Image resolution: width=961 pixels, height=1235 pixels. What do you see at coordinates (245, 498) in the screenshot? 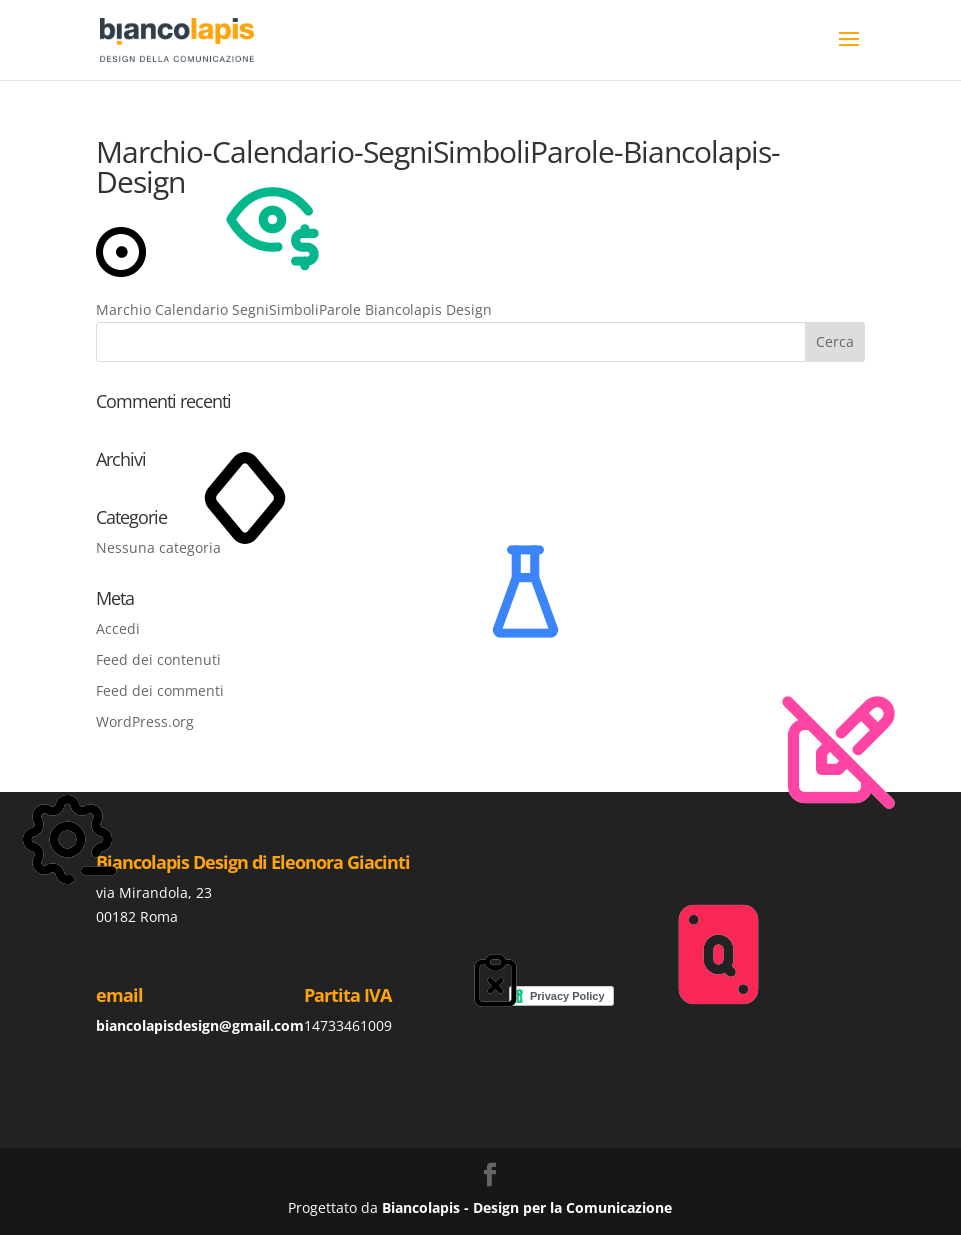
I see `add or edit a keyframe in animation timeline` at bounding box center [245, 498].